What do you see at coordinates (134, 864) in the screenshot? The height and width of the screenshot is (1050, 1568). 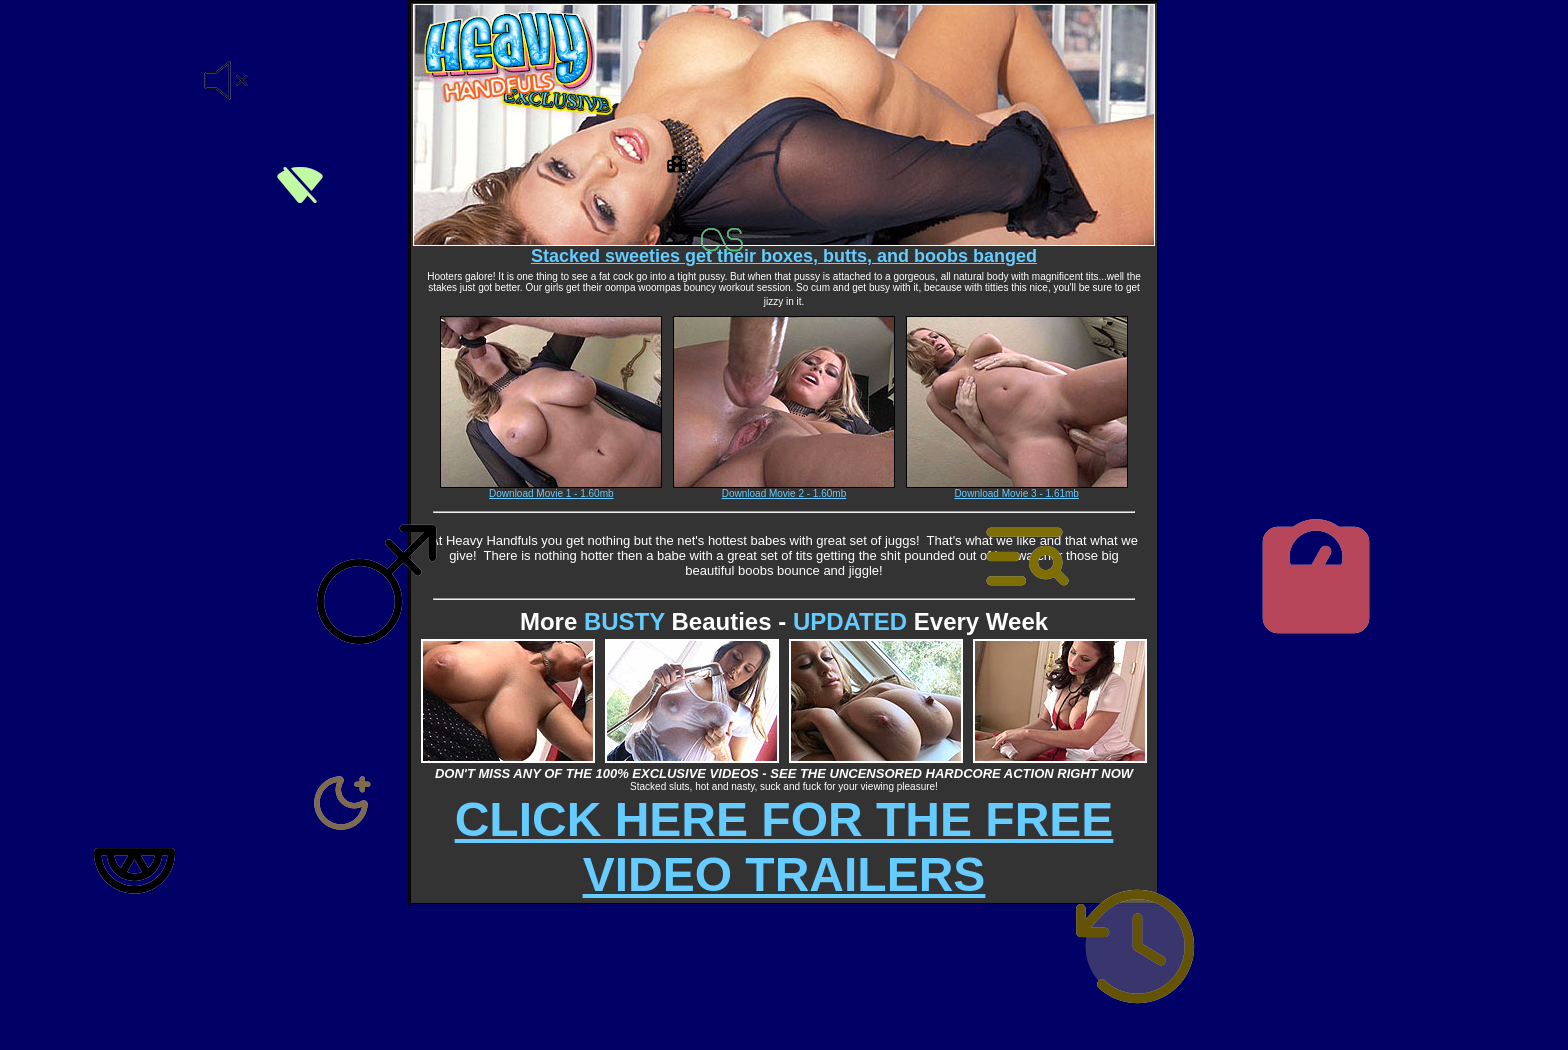 I see `indicates citrus or fruit-related content` at bounding box center [134, 864].